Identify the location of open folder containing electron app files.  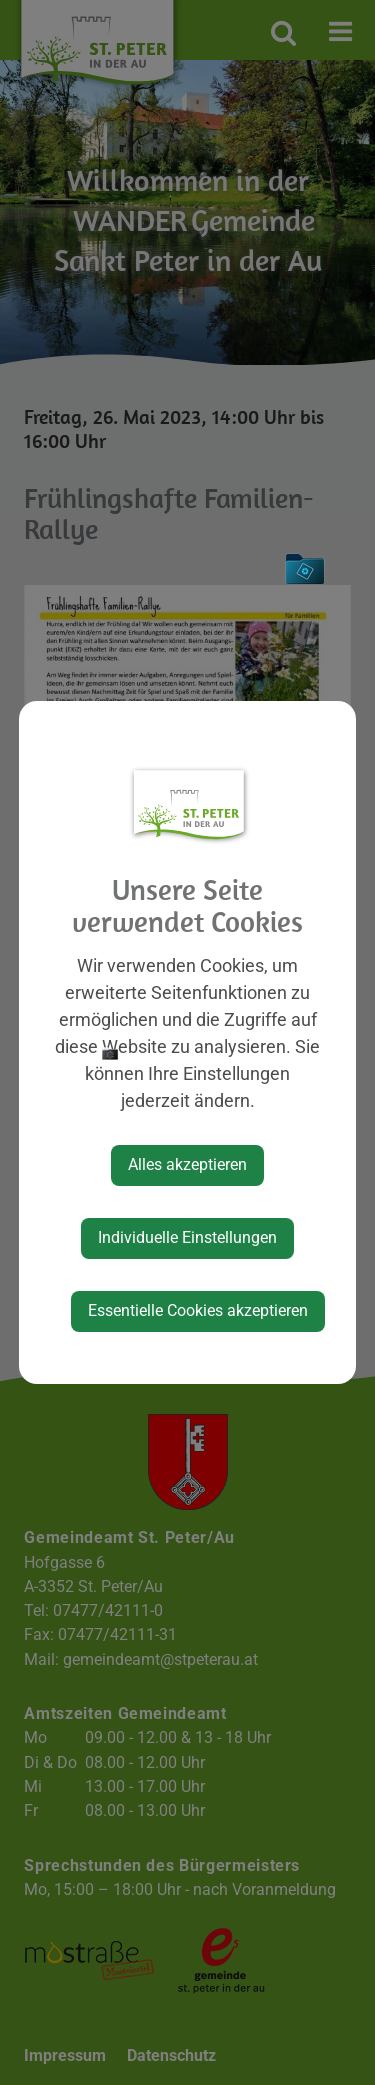
(110, 1054).